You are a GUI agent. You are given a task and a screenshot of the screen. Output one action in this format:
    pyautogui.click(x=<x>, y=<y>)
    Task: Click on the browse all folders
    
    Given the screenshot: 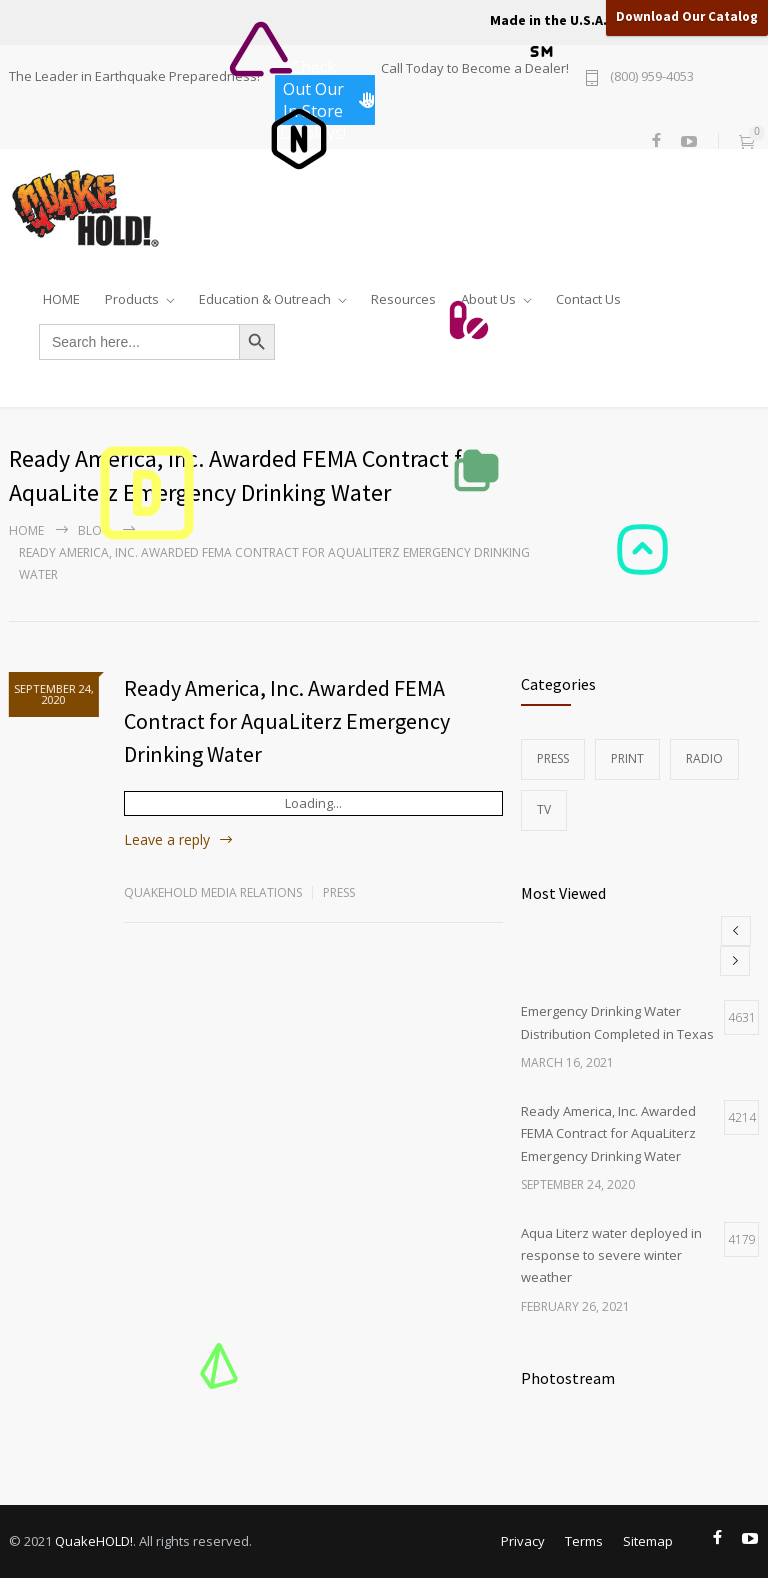 What is the action you would take?
    pyautogui.click(x=476, y=471)
    